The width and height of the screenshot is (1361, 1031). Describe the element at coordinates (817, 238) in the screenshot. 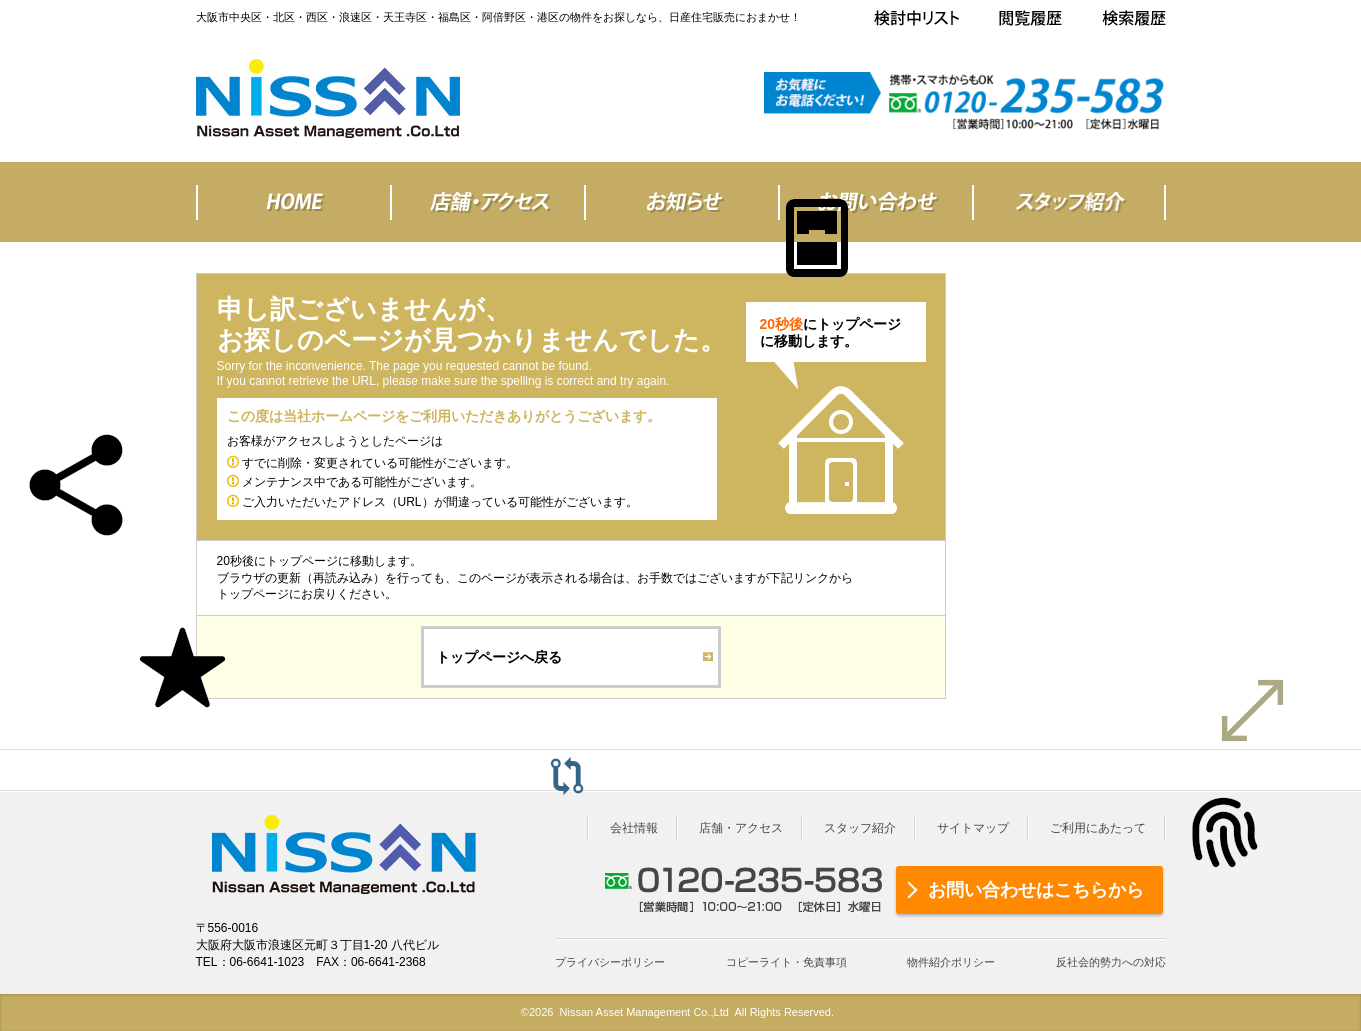

I see `view window sensor status` at that location.